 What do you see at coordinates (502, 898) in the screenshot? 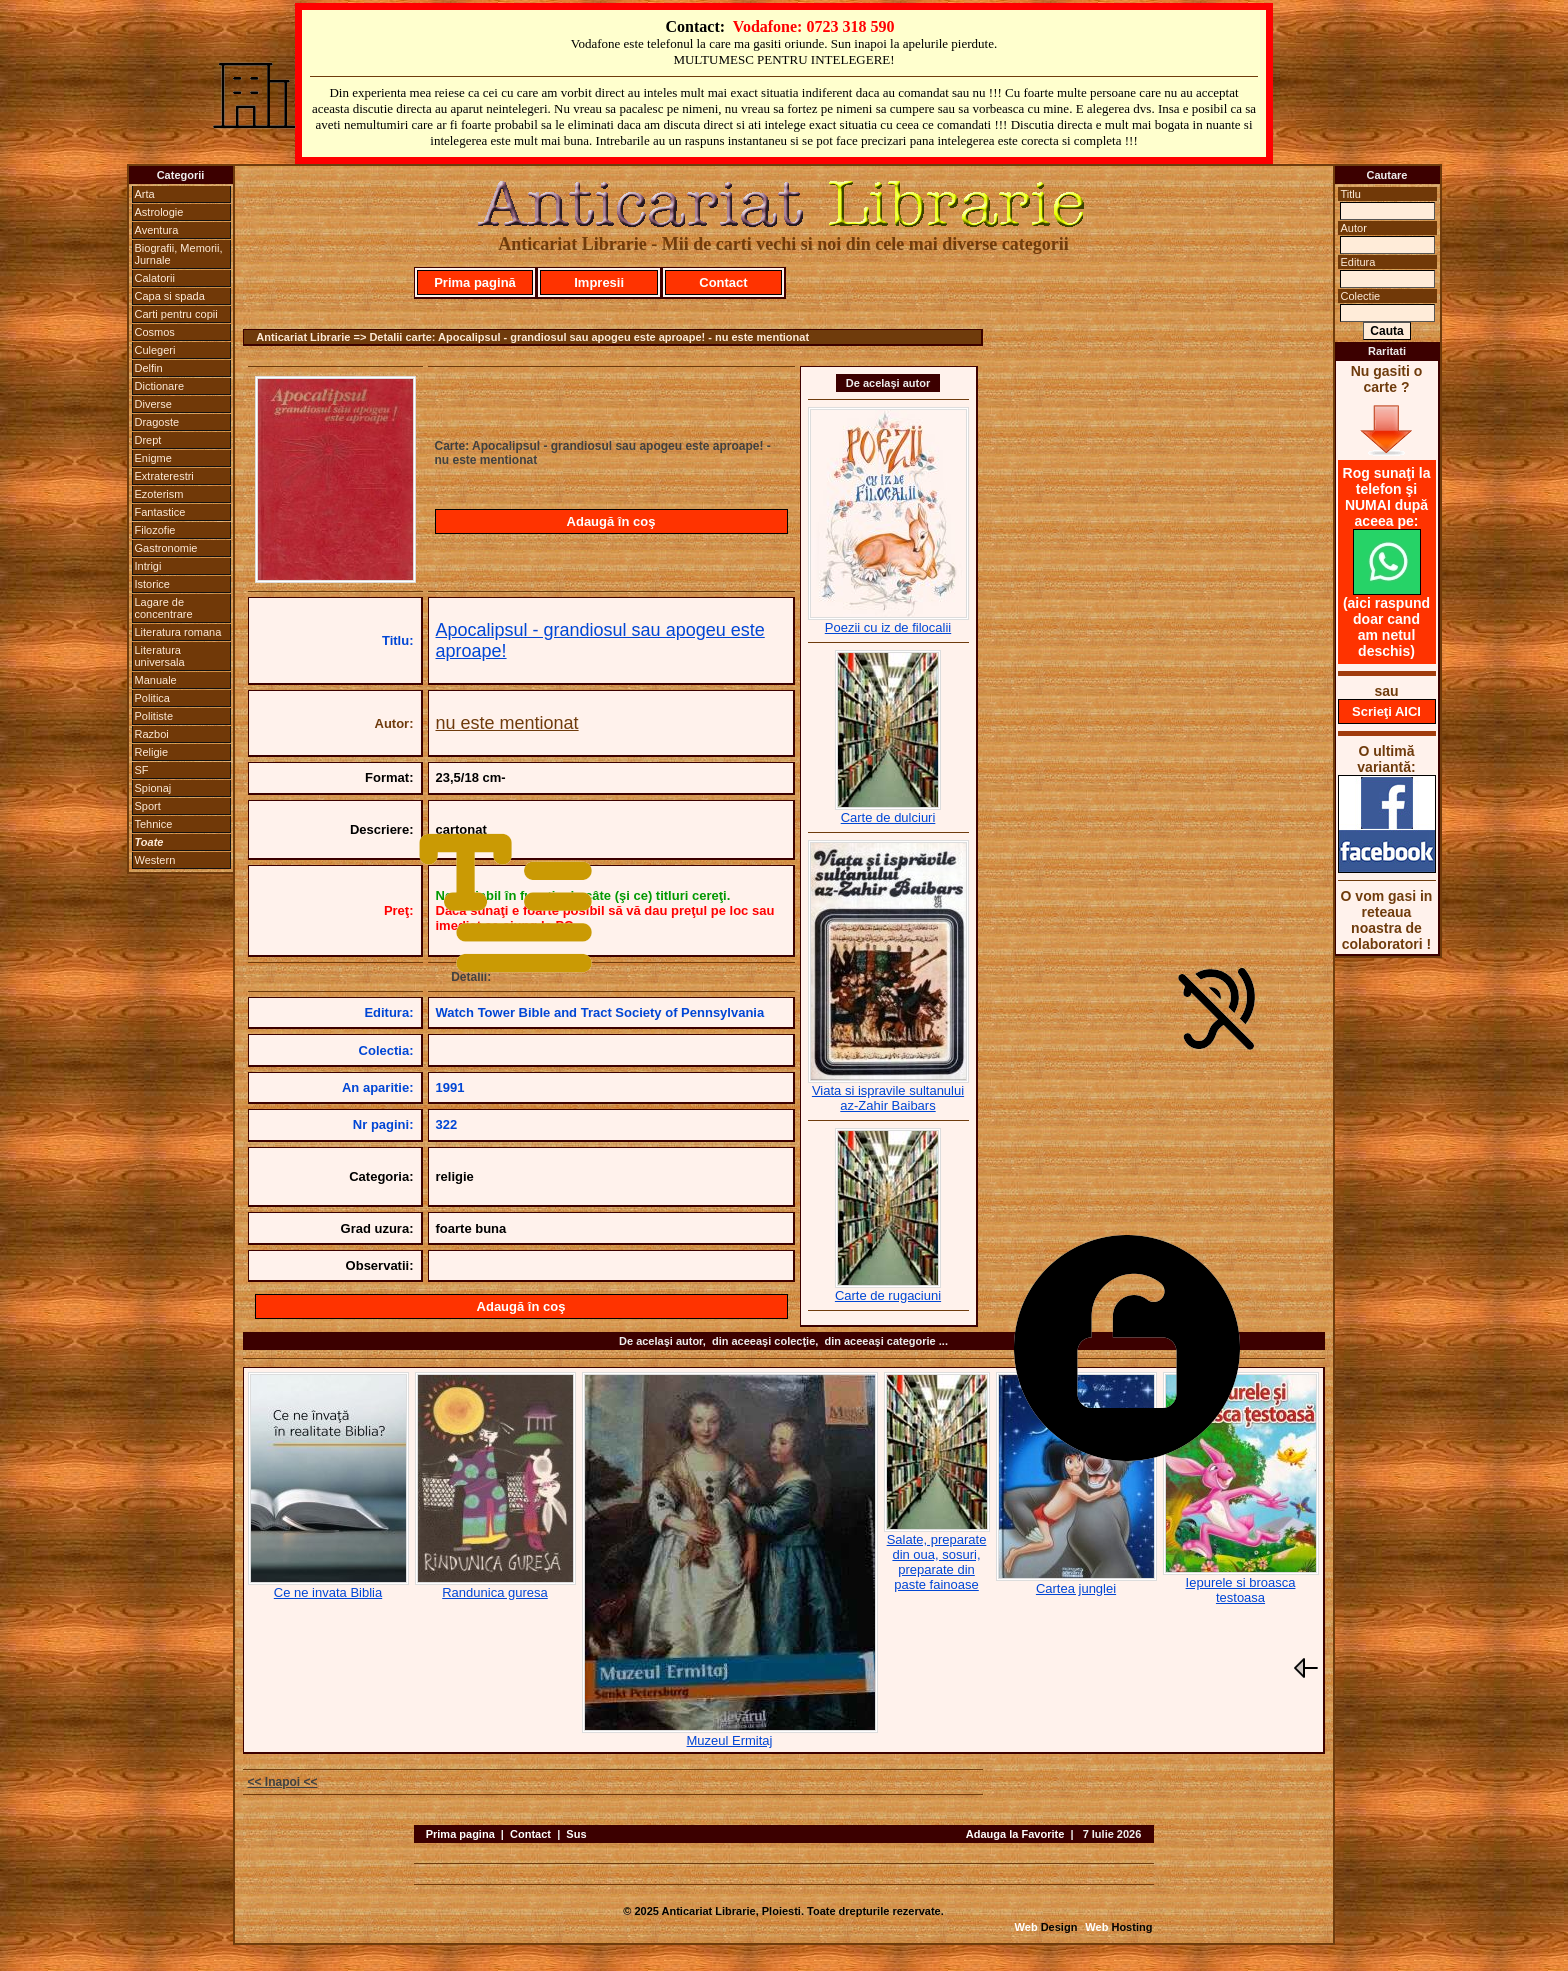
I see `view article in new york times format` at bounding box center [502, 898].